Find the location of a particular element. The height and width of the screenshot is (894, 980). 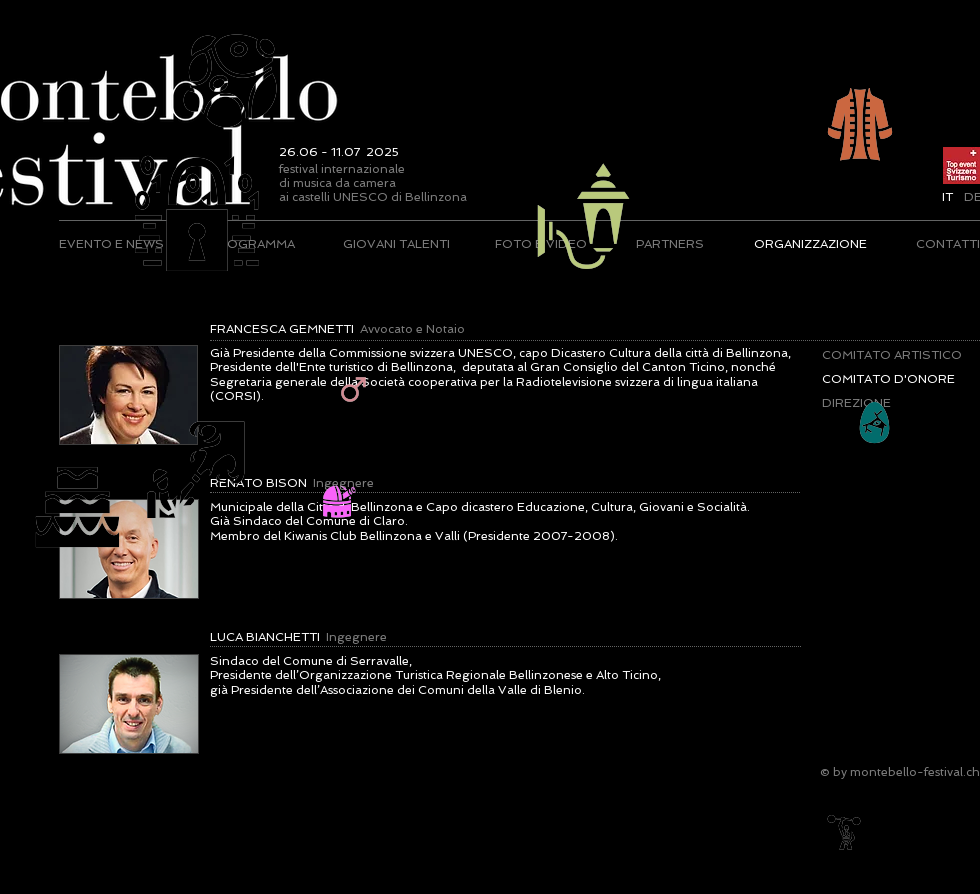

indicates a secure encrypted connection is located at coordinates (197, 215).